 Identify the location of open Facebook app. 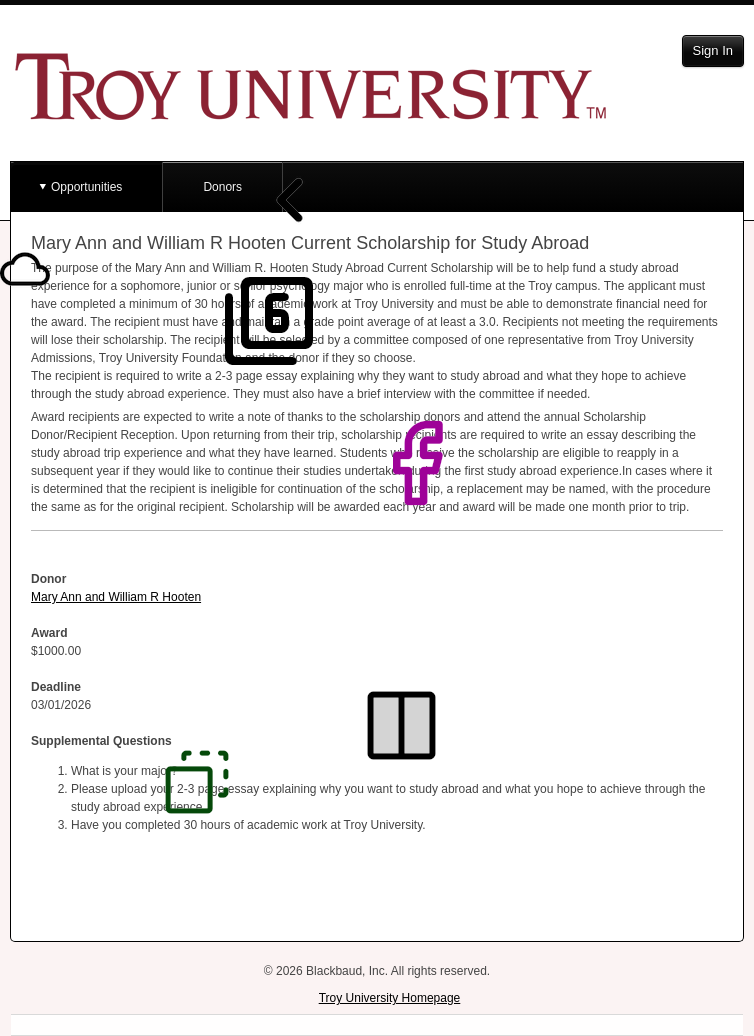
(416, 463).